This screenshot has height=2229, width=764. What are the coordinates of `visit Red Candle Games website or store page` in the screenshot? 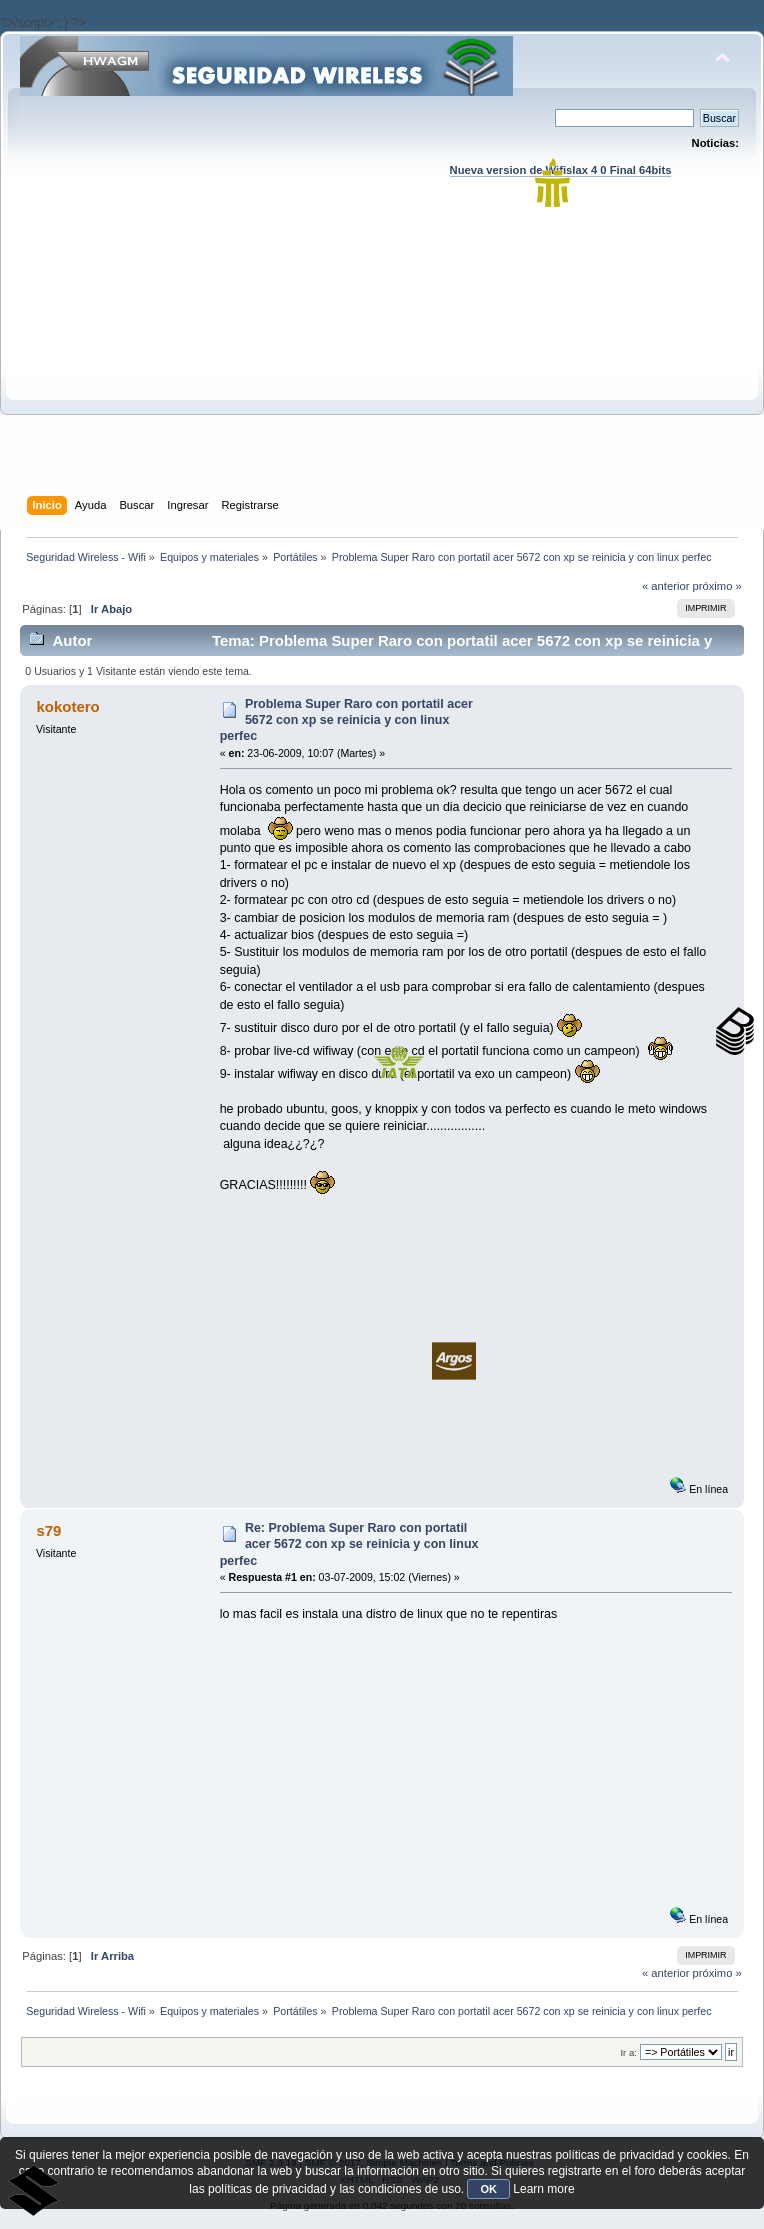 It's located at (552, 182).